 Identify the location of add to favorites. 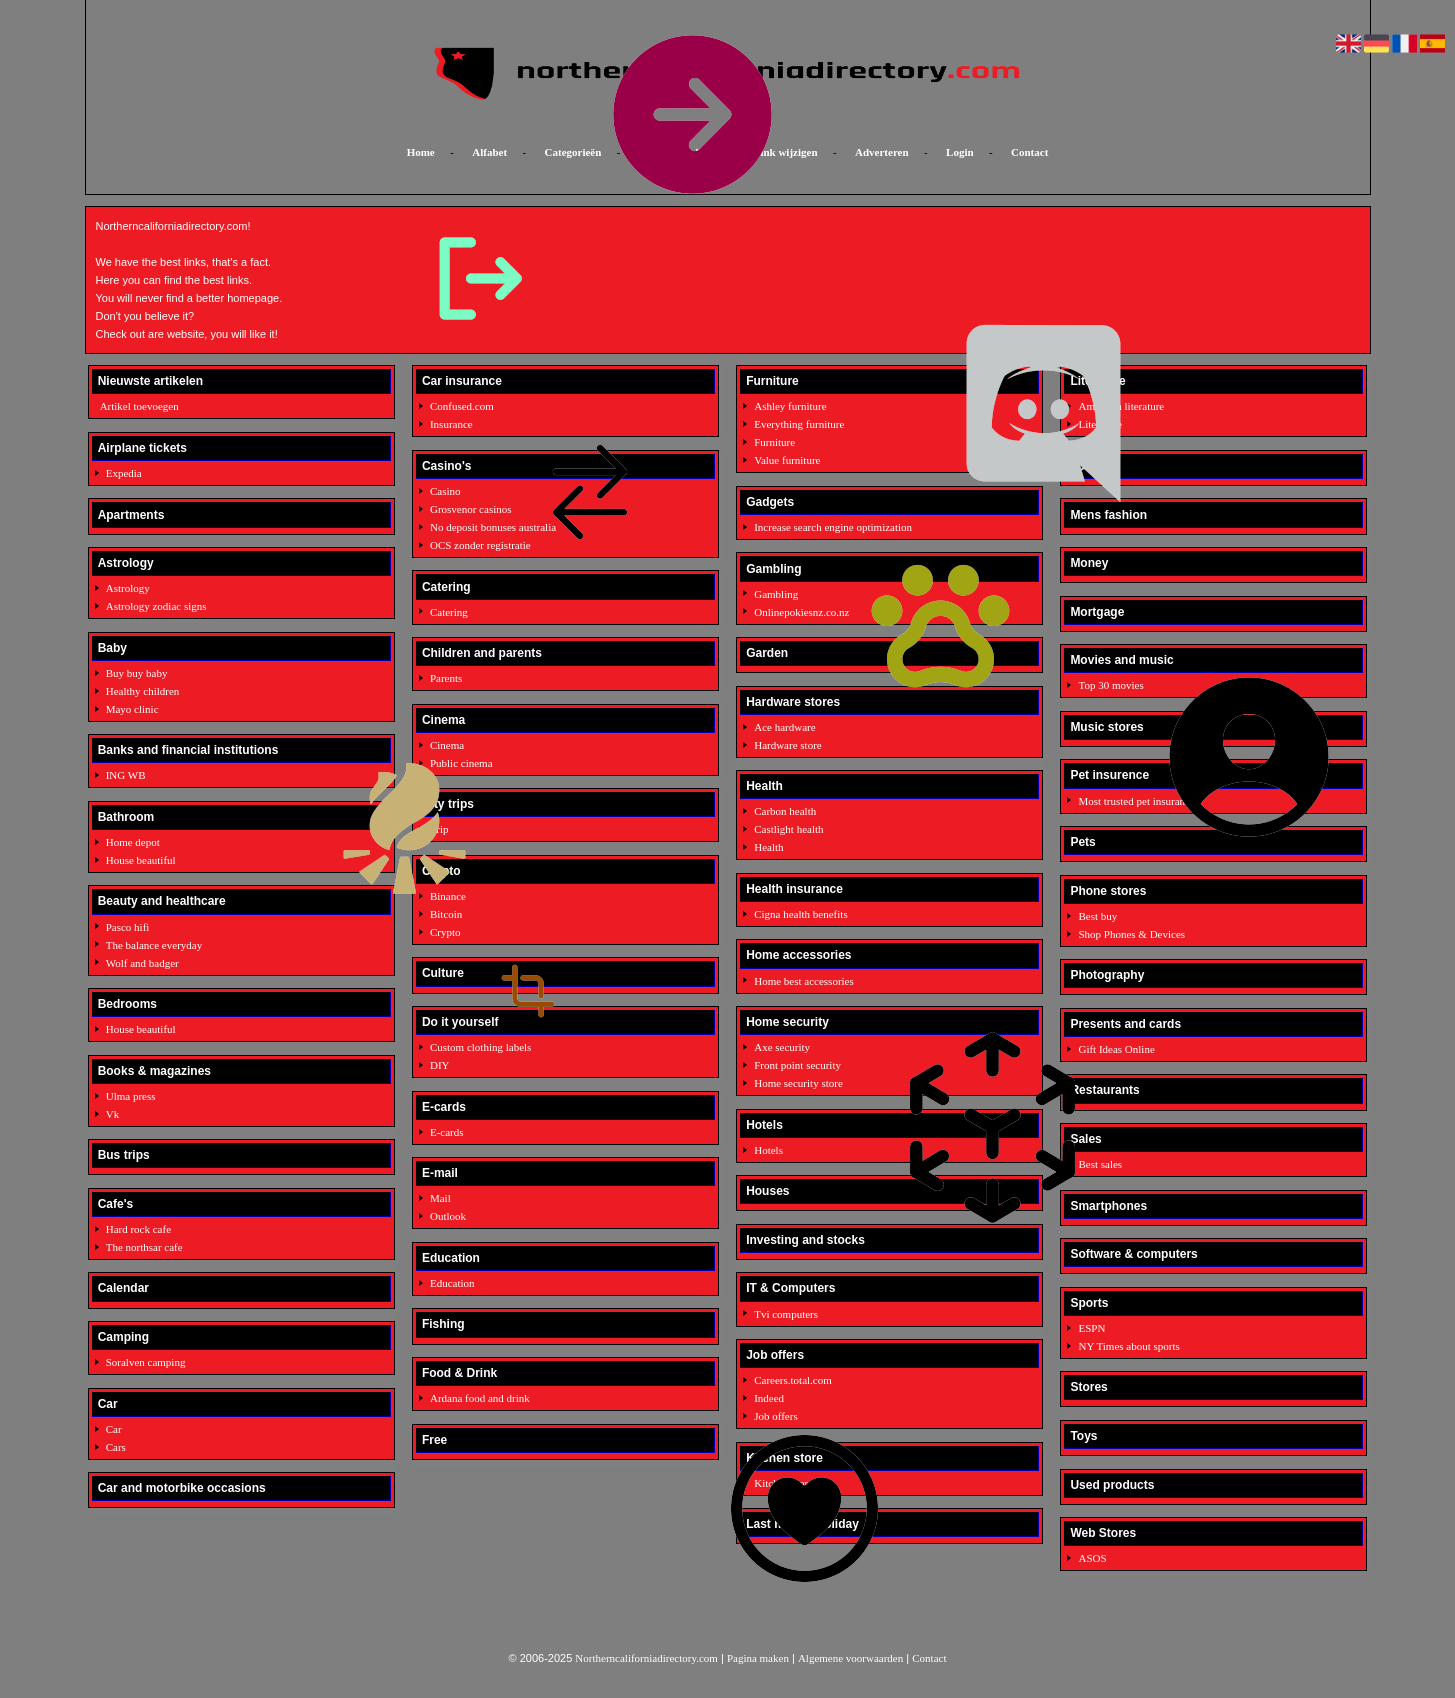
(804, 1508).